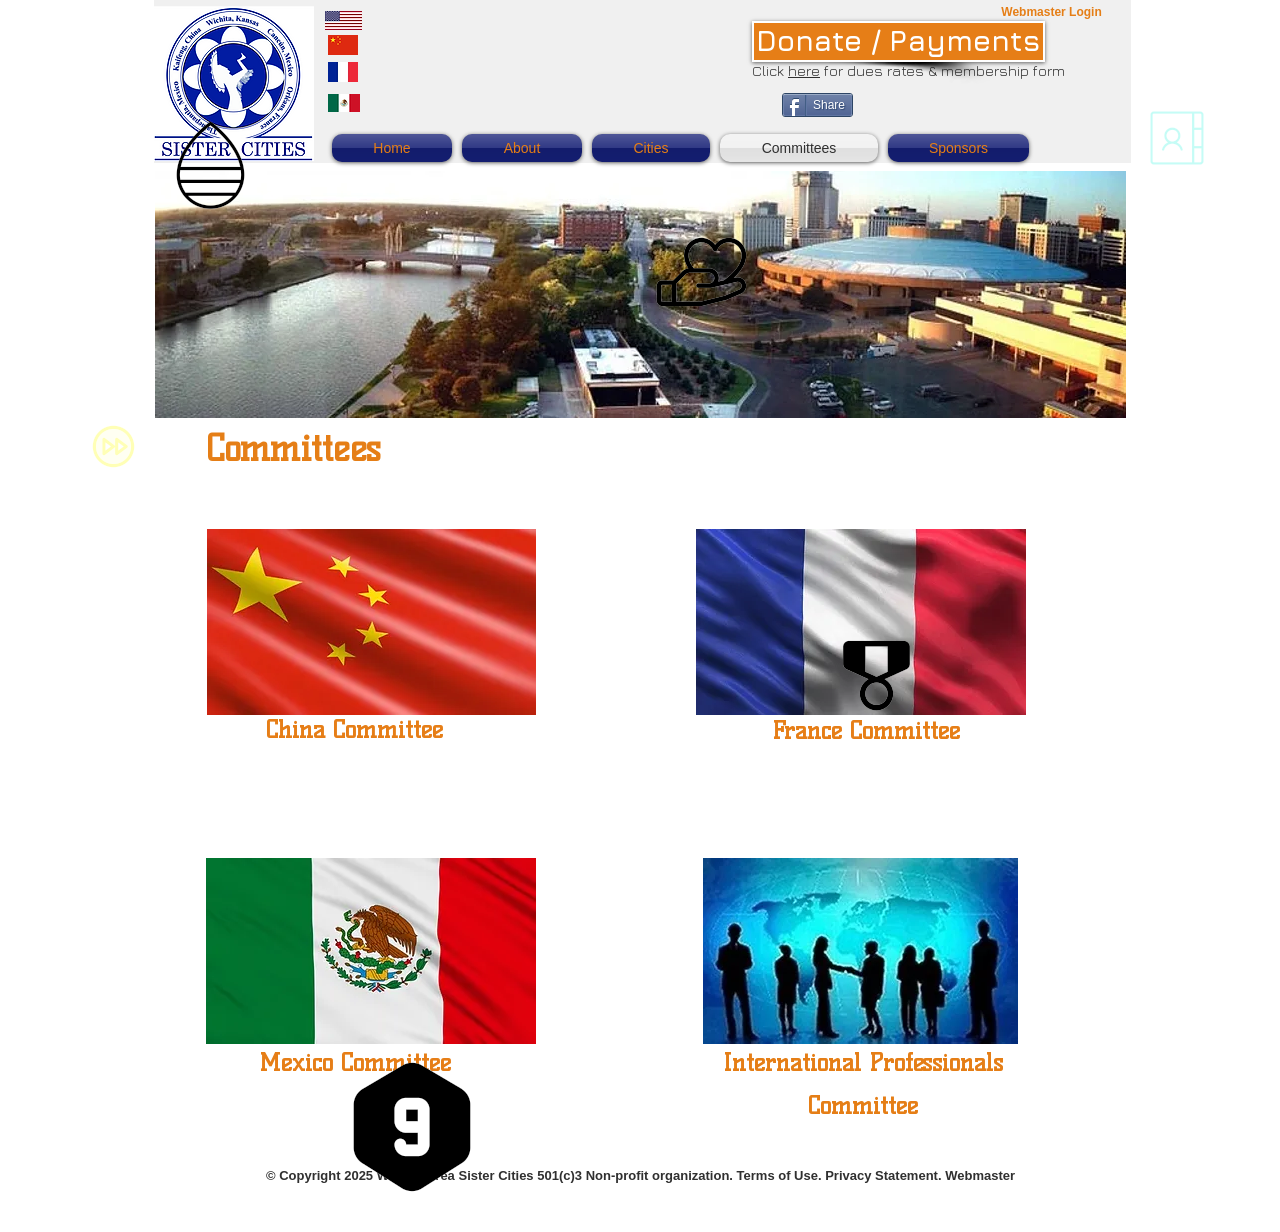 The image size is (1280, 1232). Describe the element at coordinates (210, 168) in the screenshot. I see `indicates partial fill level or liquid amount` at that location.